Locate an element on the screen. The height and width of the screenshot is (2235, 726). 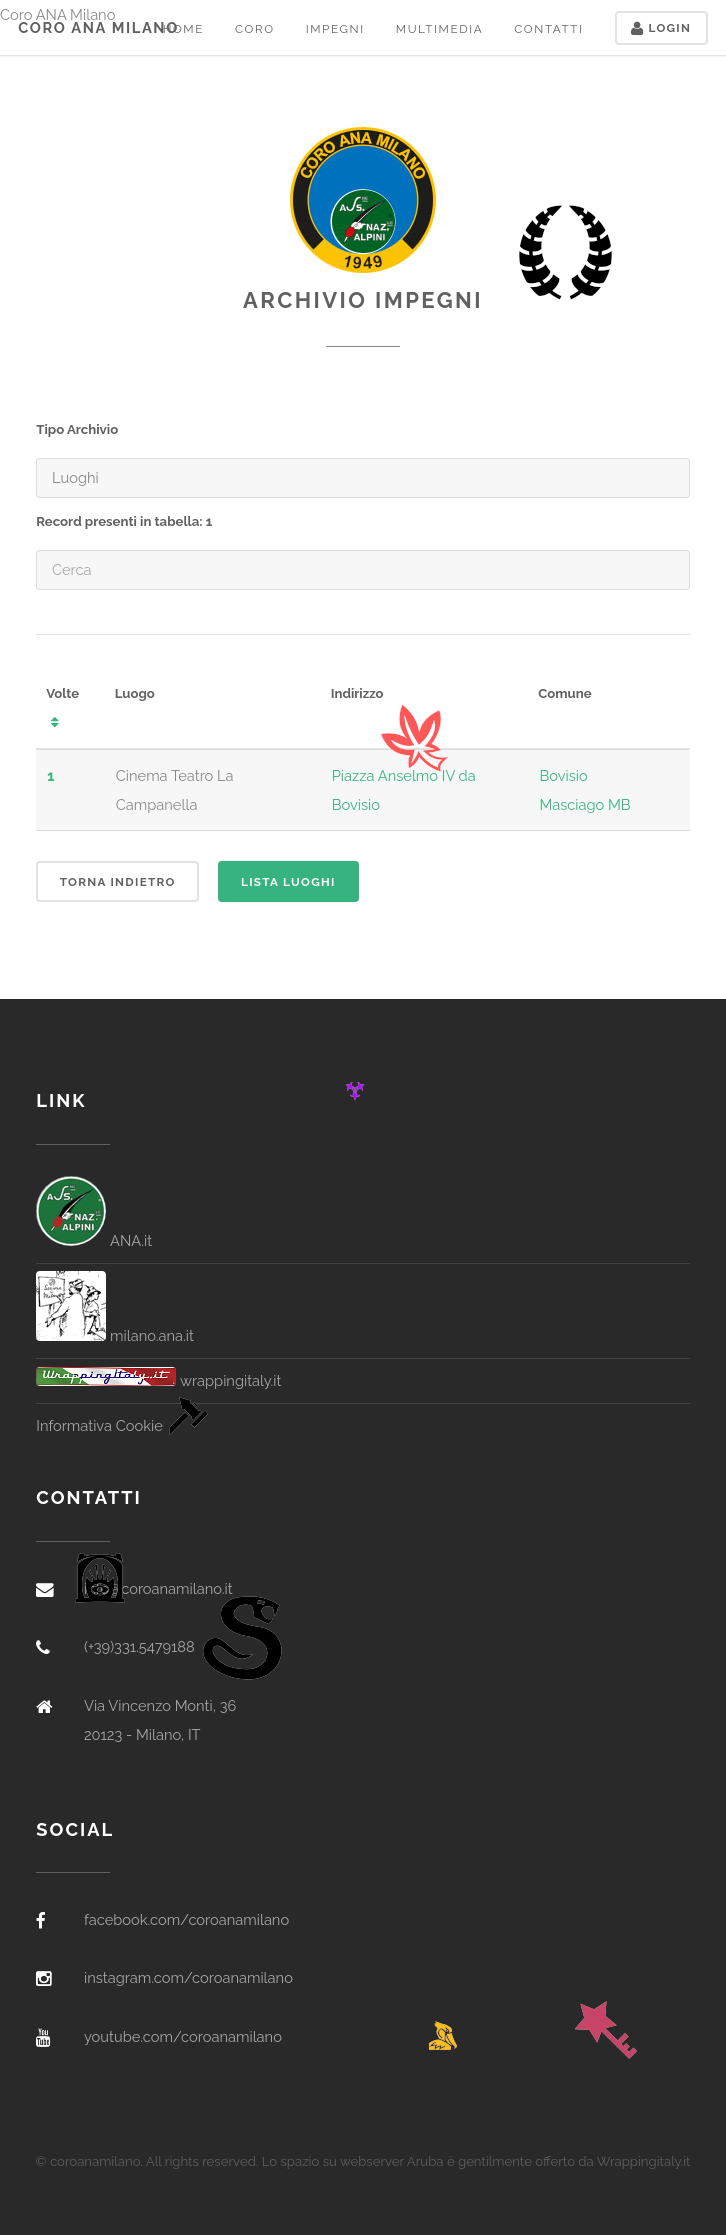
represents nature or environmental content is located at coordinates (414, 738).